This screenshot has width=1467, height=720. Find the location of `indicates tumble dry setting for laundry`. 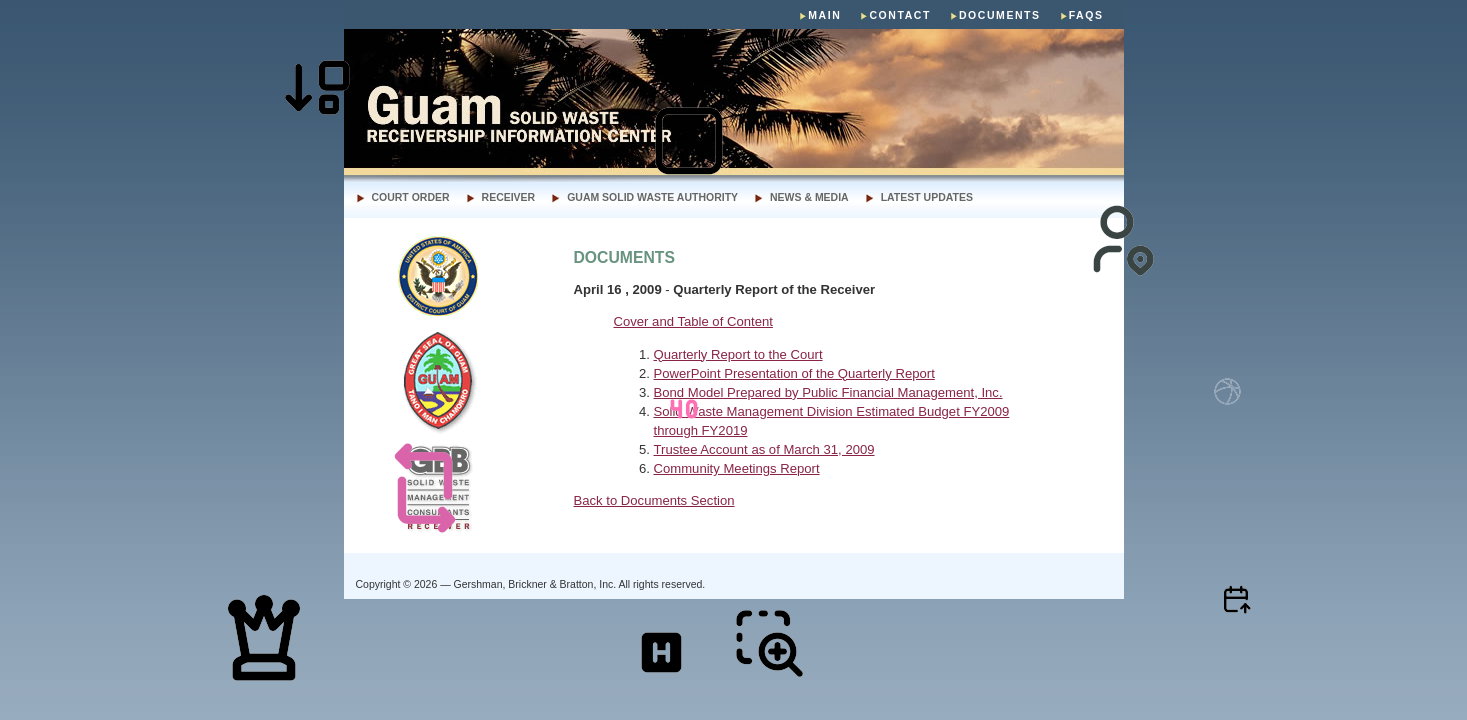

indicates tumble dry setting for laundry is located at coordinates (689, 141).